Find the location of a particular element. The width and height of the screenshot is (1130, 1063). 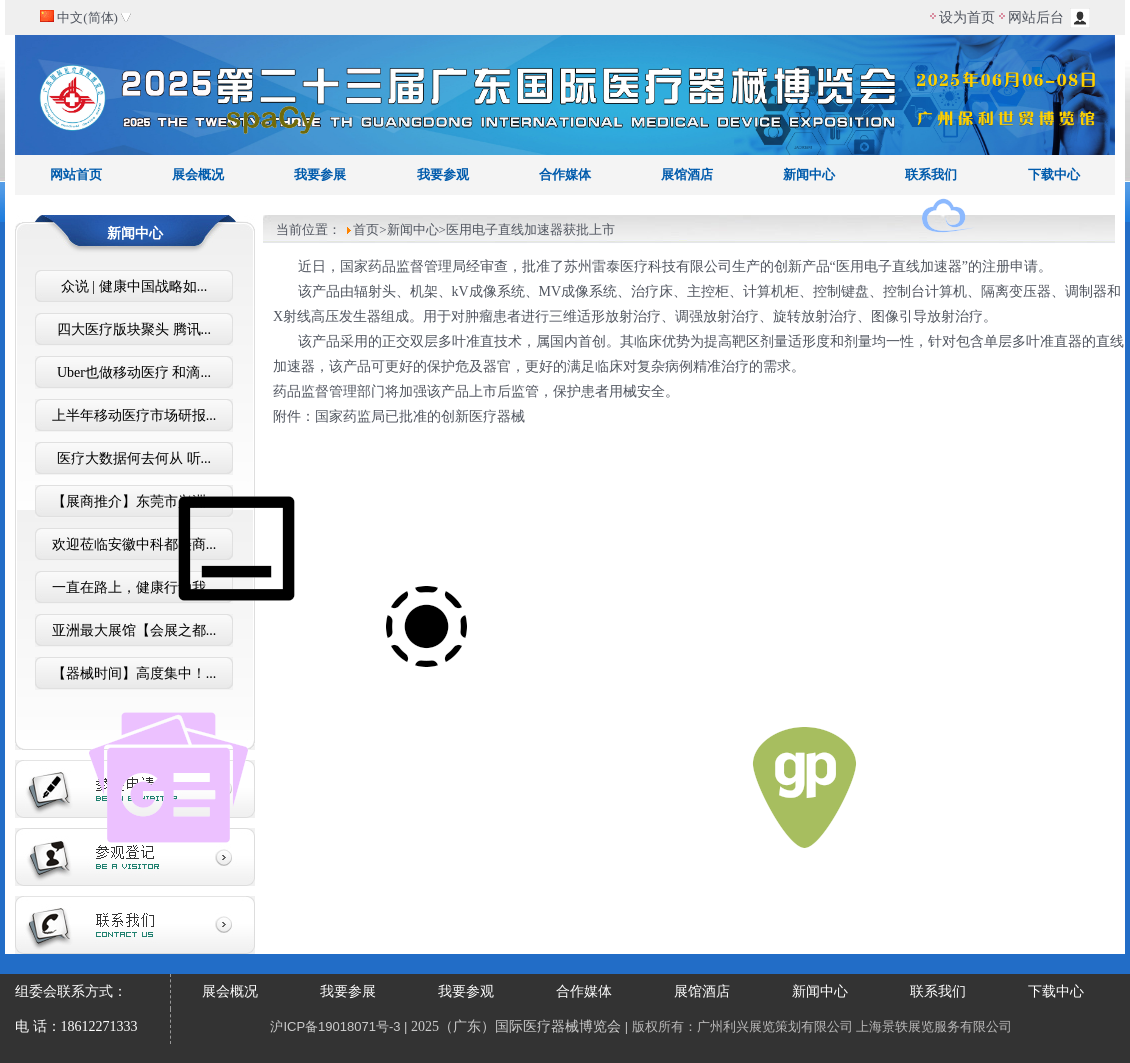

switch to bottom panel layout is located at coordinates (236, 548).